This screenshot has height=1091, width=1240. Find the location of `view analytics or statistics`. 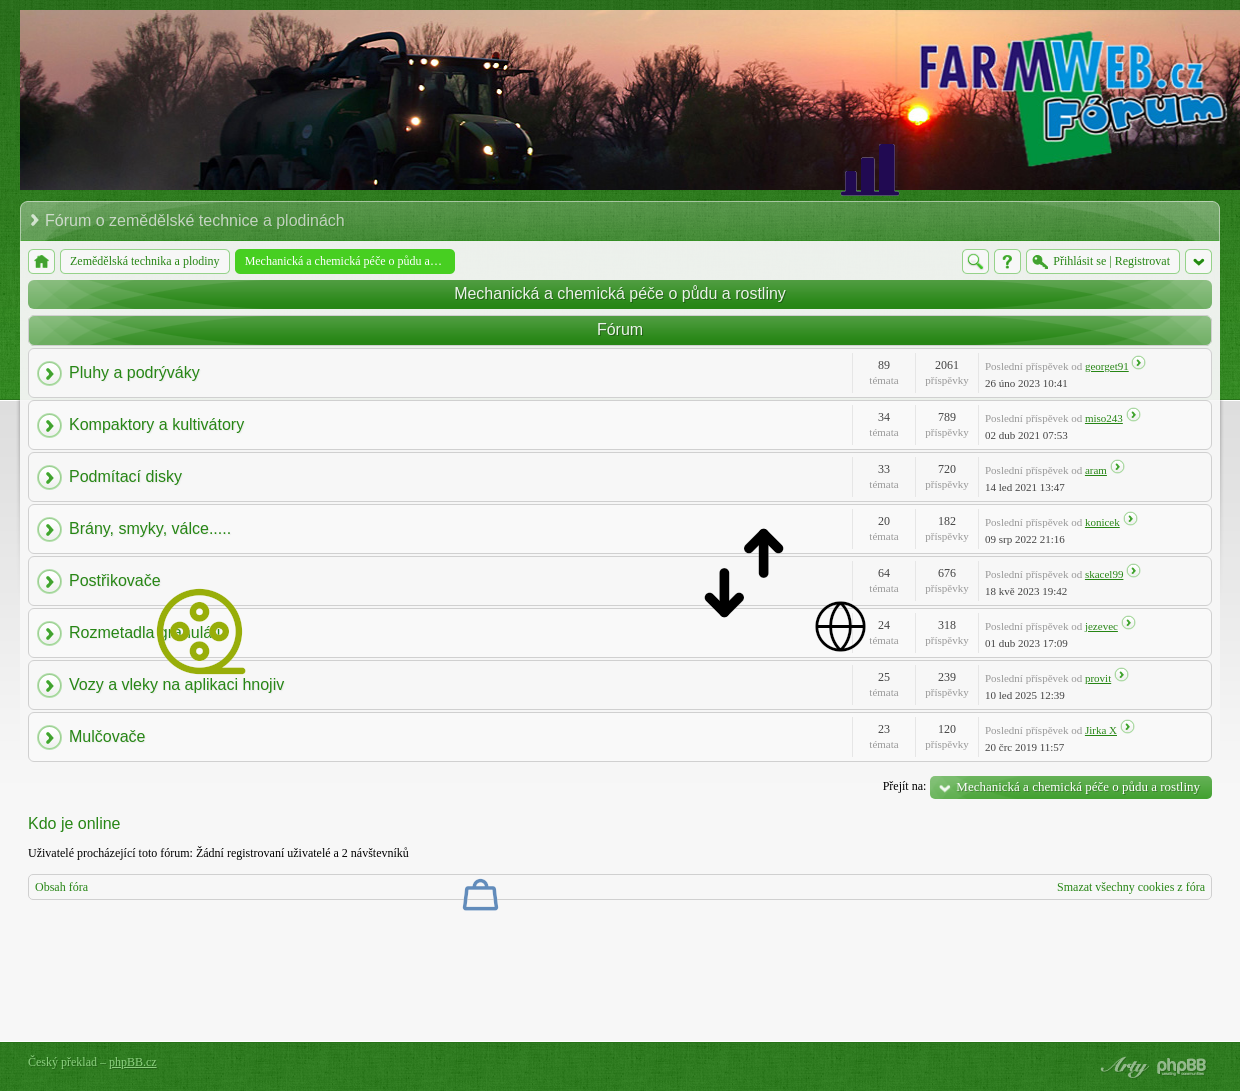

view analytics or statistics is located at coordinates (870, 171).